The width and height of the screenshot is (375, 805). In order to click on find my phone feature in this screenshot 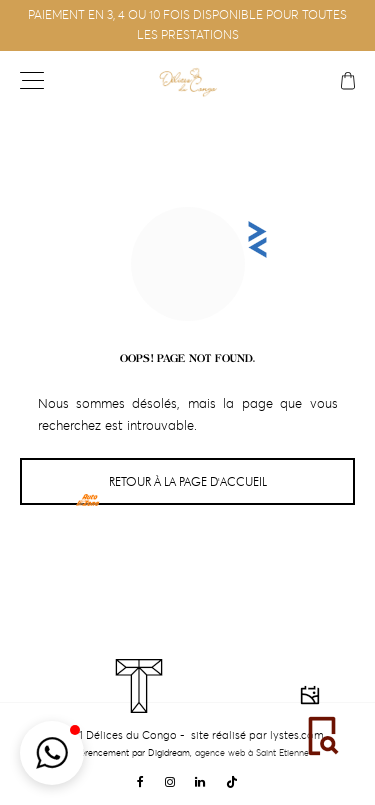, I will do `click(322, 736)`.